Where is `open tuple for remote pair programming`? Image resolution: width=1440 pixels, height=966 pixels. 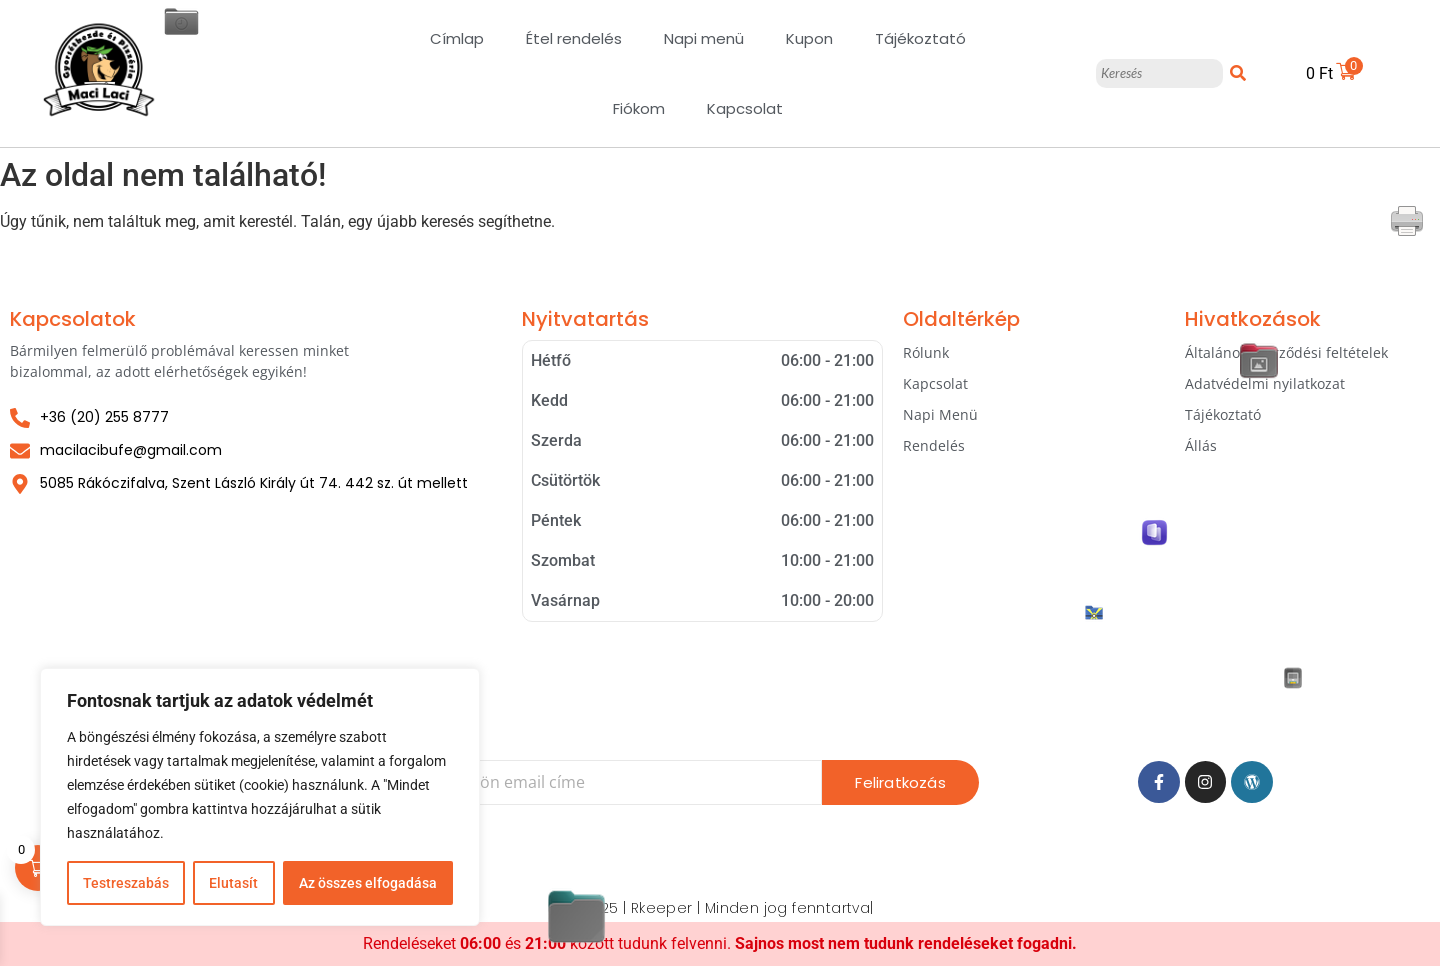
open tuple for remote pair programming is located at coordinates (1154, 532).